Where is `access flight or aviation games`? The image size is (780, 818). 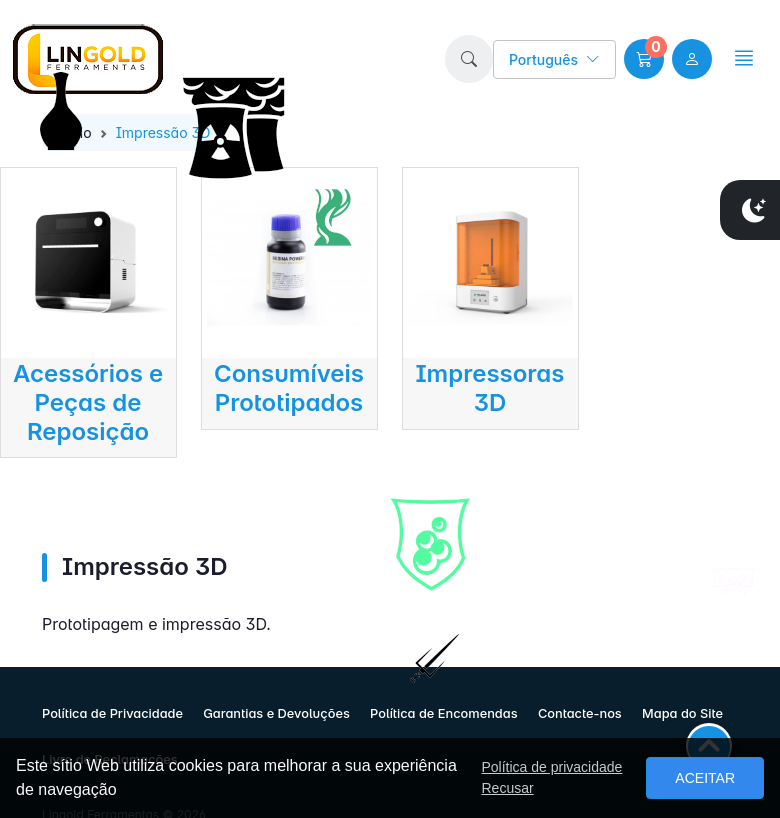
access flight or aviation games is located at coordinates (733, 581).